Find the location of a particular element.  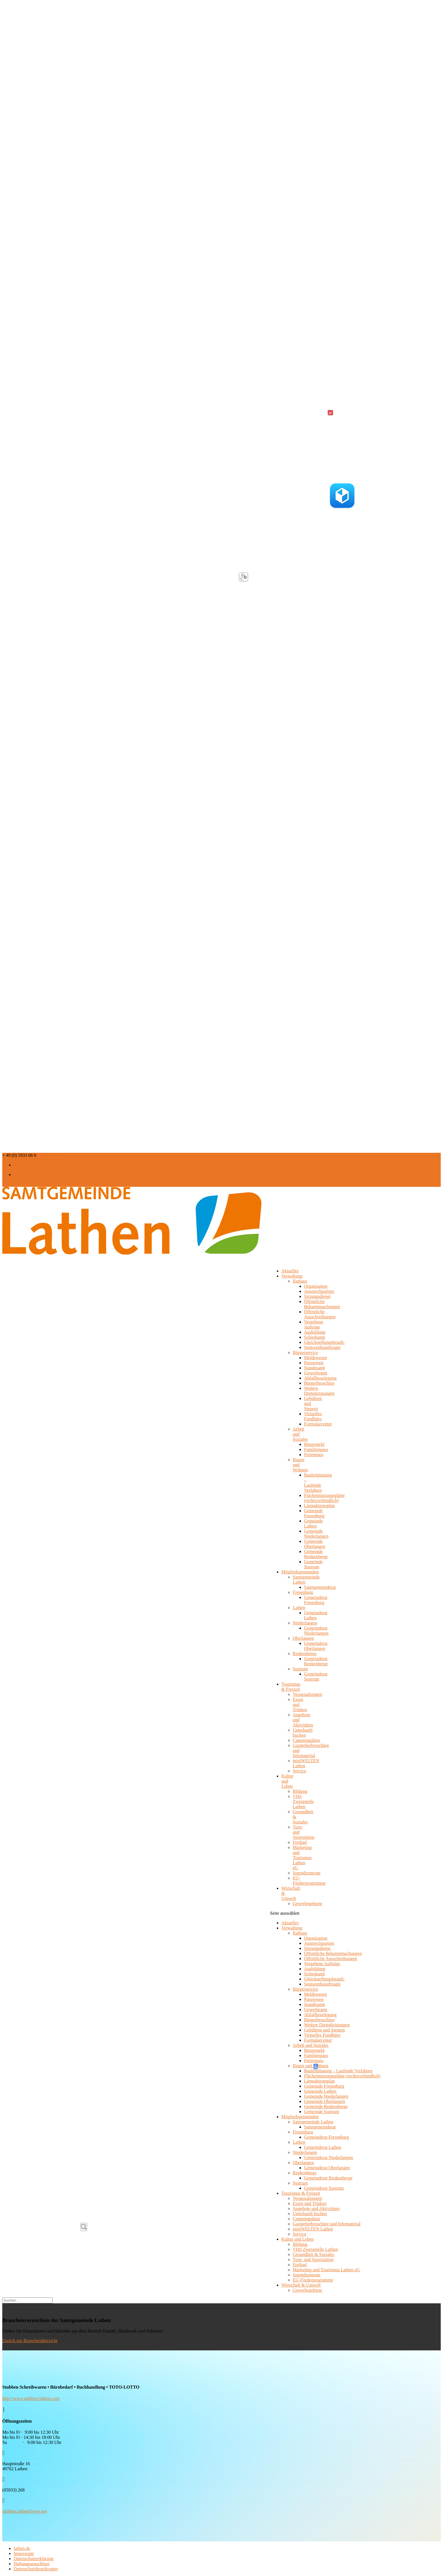

open contacts or address book app is located at coordinates (316, 2066).